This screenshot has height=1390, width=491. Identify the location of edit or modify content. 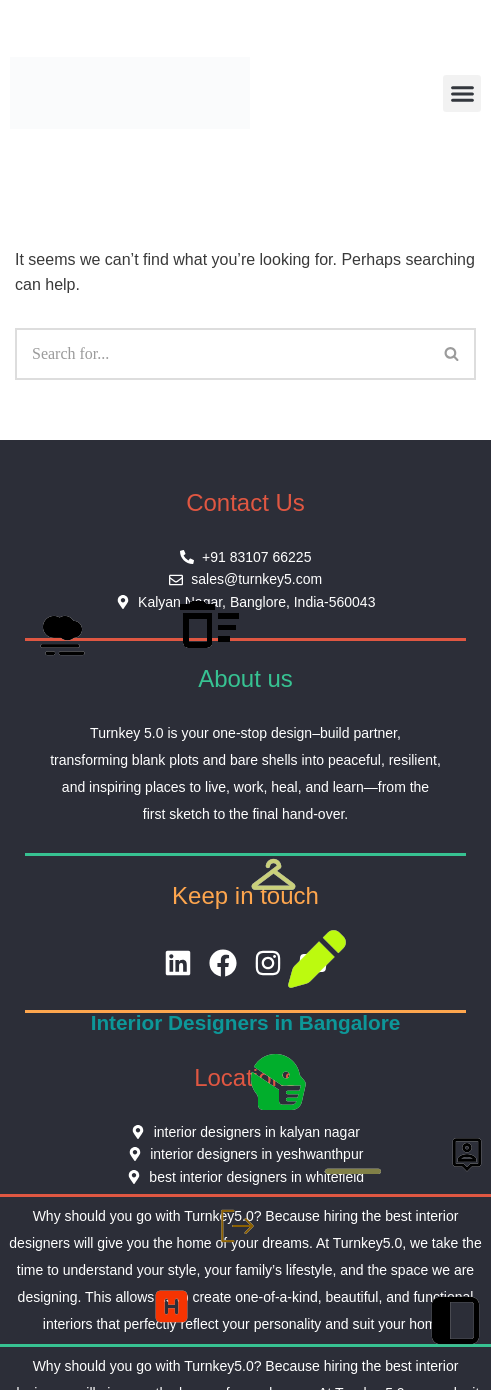
(317, 959).